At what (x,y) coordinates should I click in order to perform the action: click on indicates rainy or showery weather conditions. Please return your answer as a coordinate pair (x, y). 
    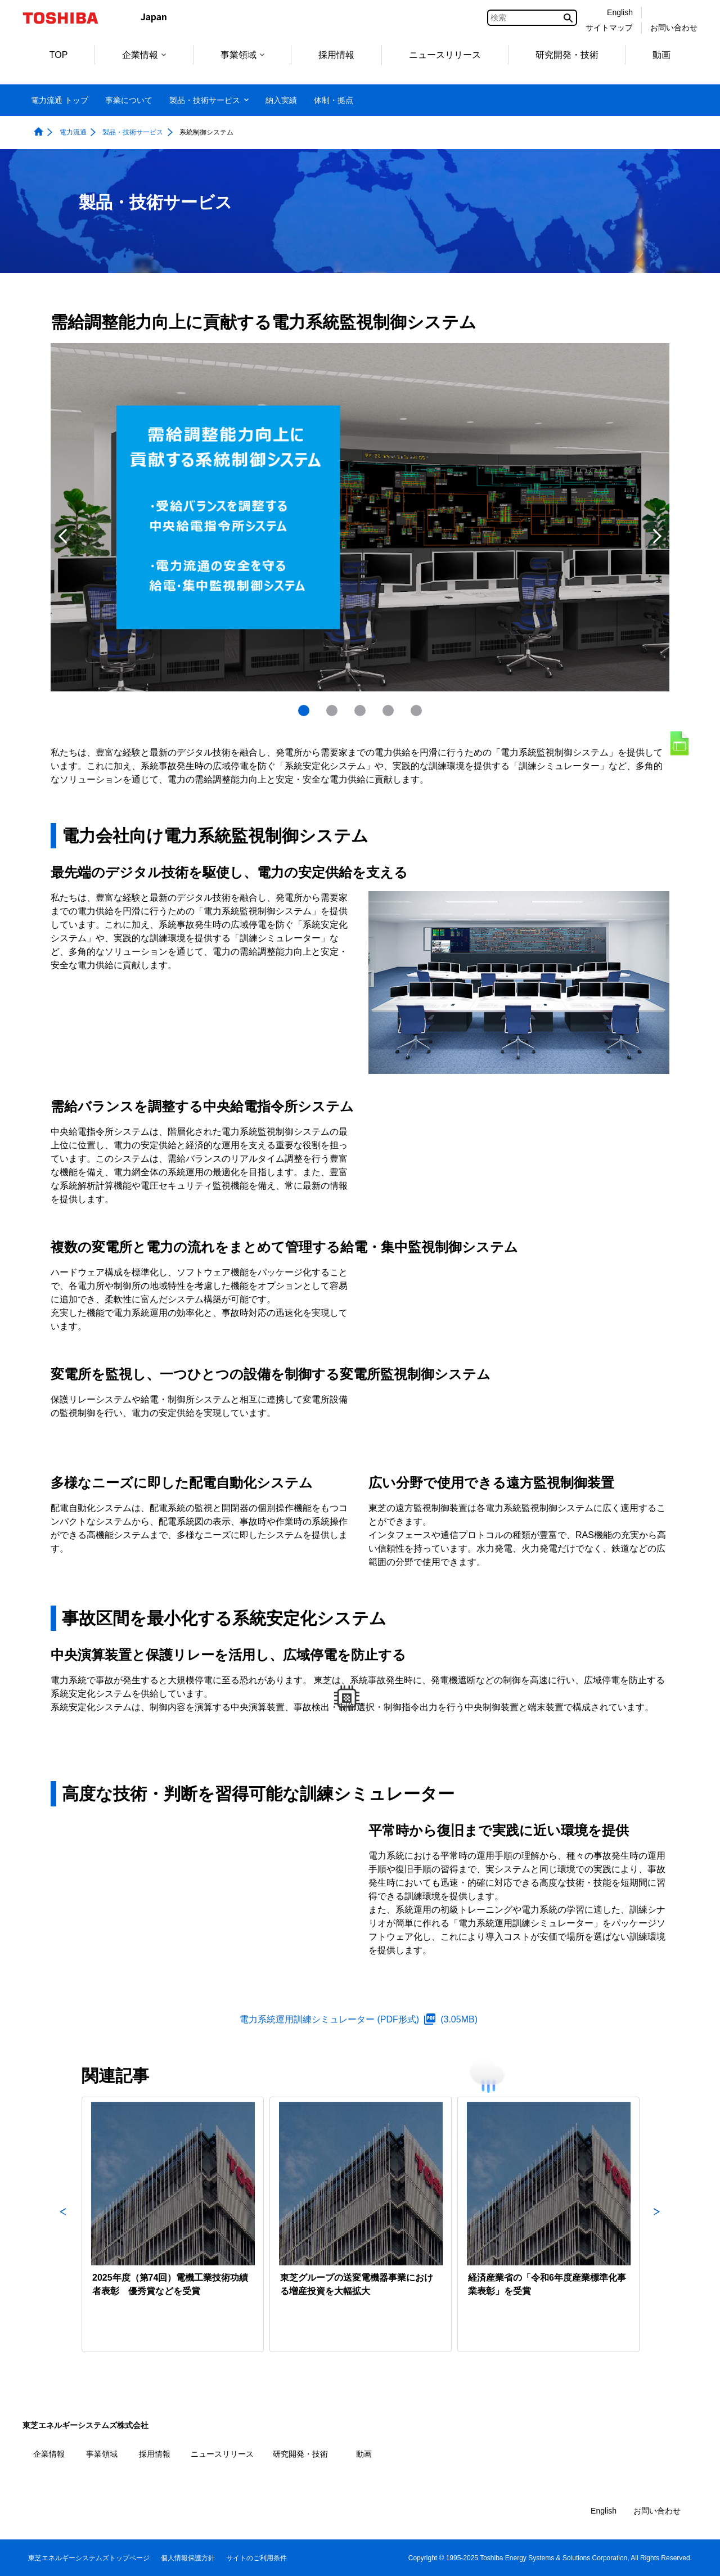
    Looking at the image, I should click on (487, 2075).